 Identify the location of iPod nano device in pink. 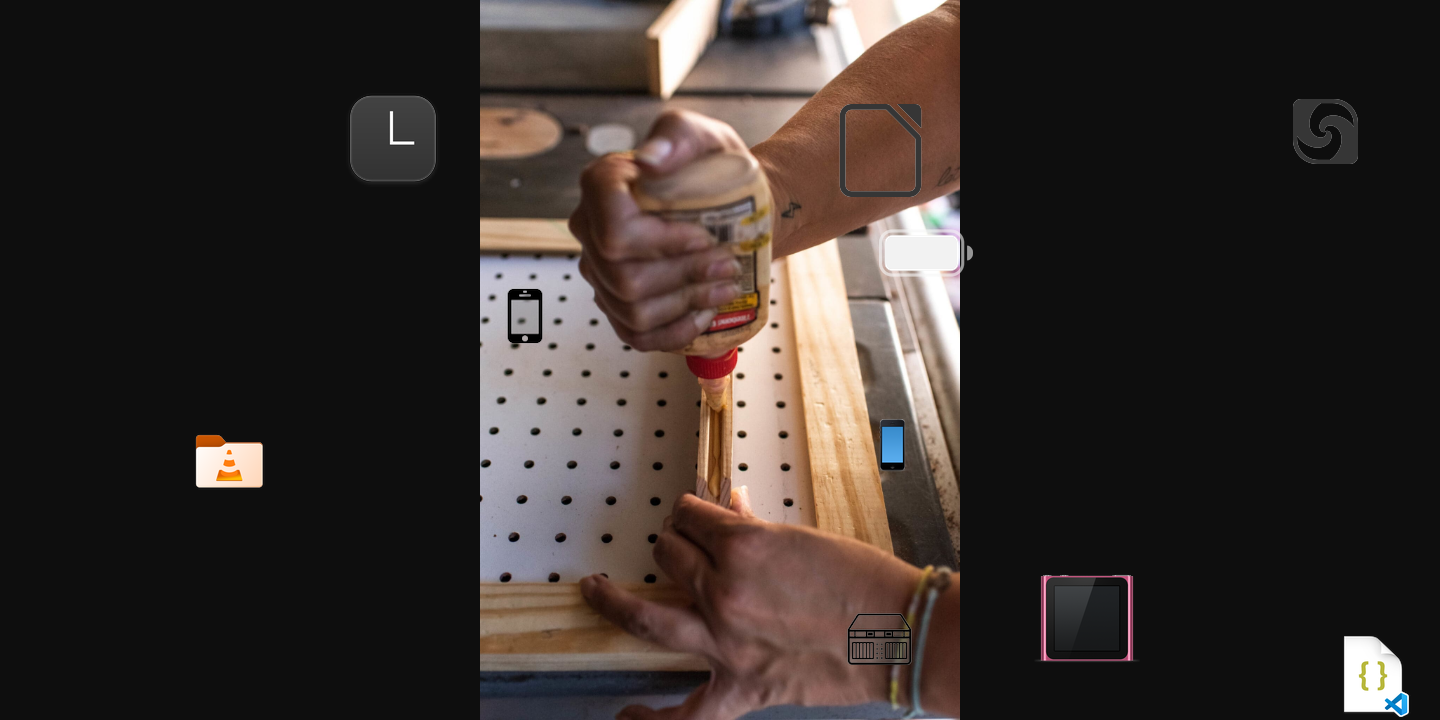
(1087, 618).